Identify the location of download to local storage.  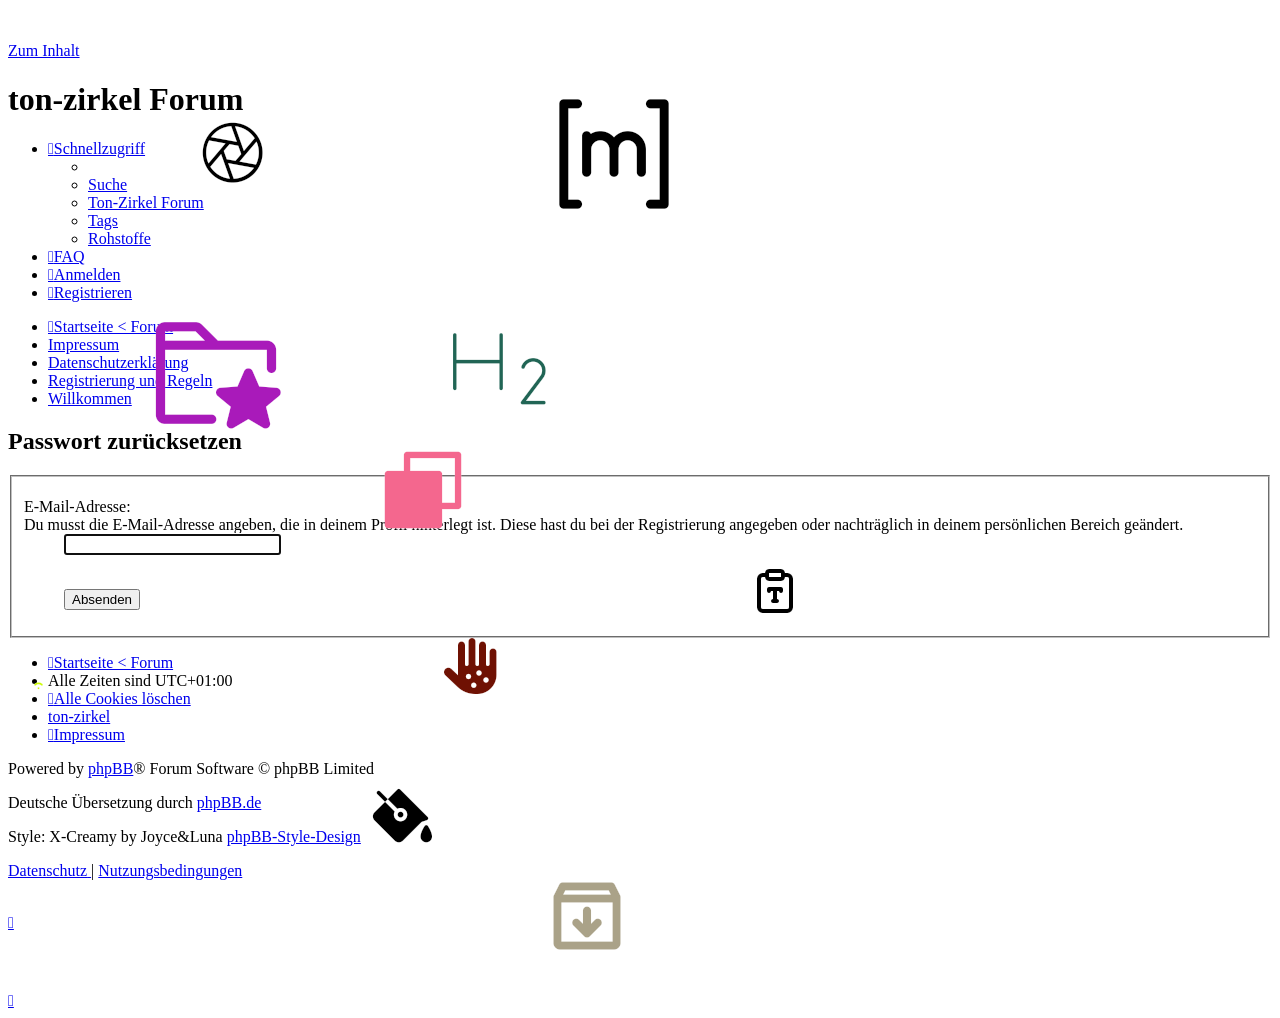
(587, 916).